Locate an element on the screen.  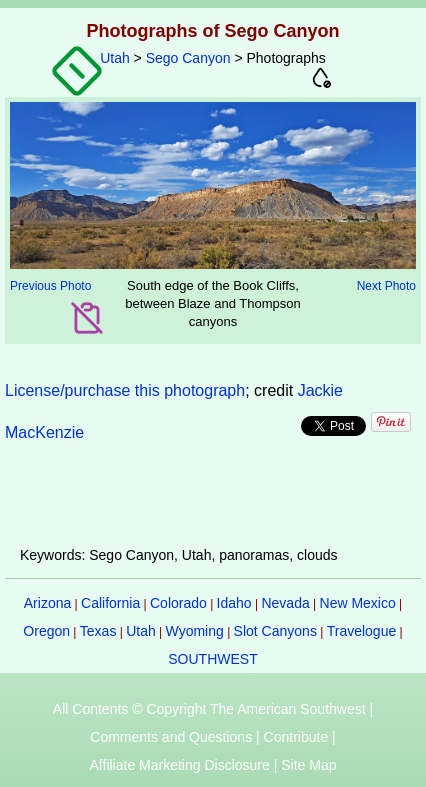
disable report notifications is located at coordinates (87, 318).